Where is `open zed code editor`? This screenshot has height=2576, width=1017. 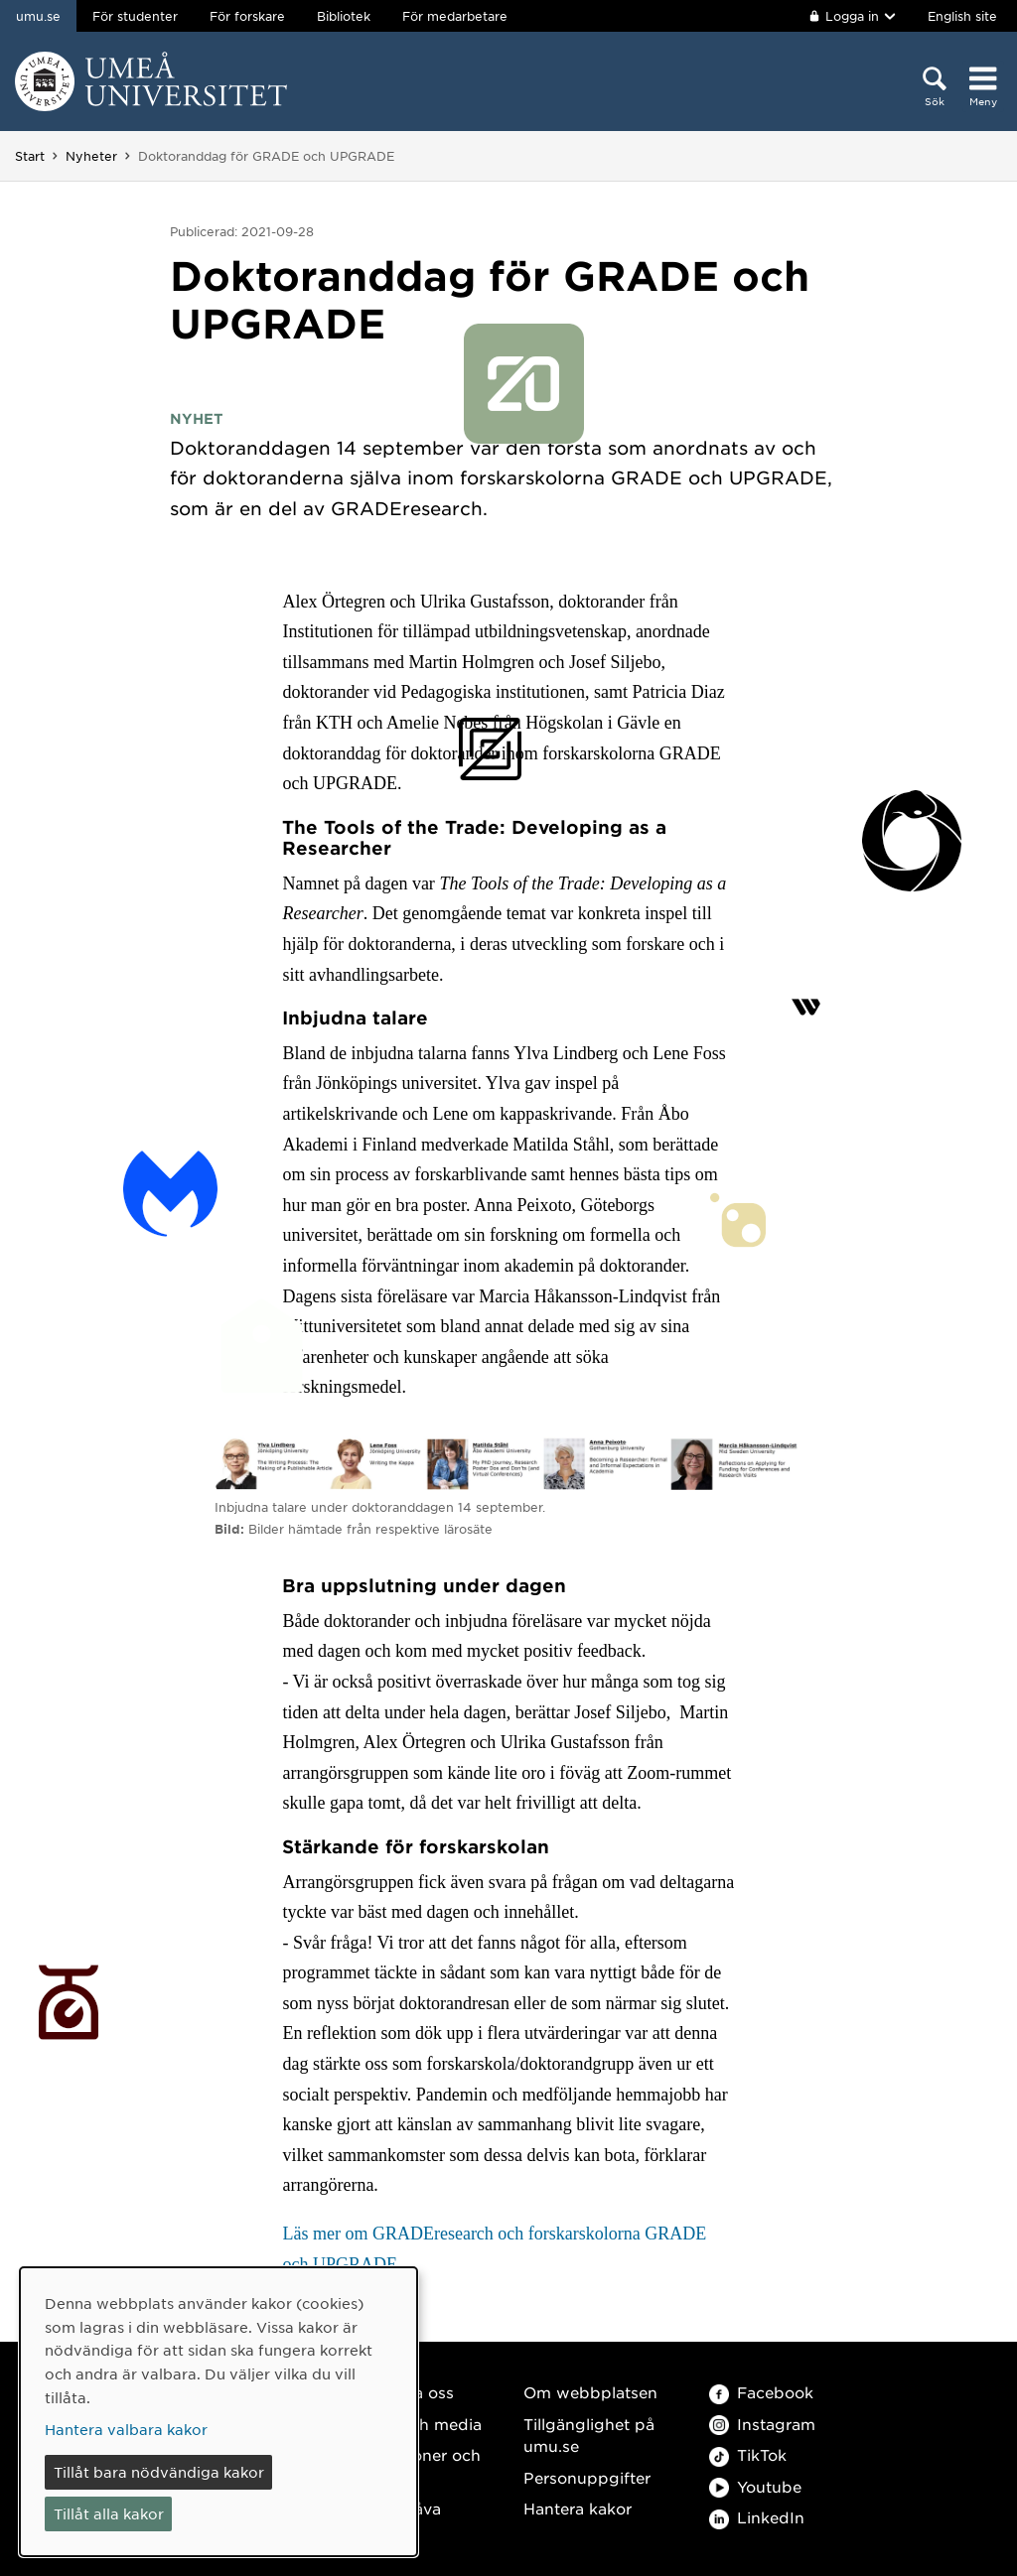
open zed code editor is located at coordinates (490, 748).